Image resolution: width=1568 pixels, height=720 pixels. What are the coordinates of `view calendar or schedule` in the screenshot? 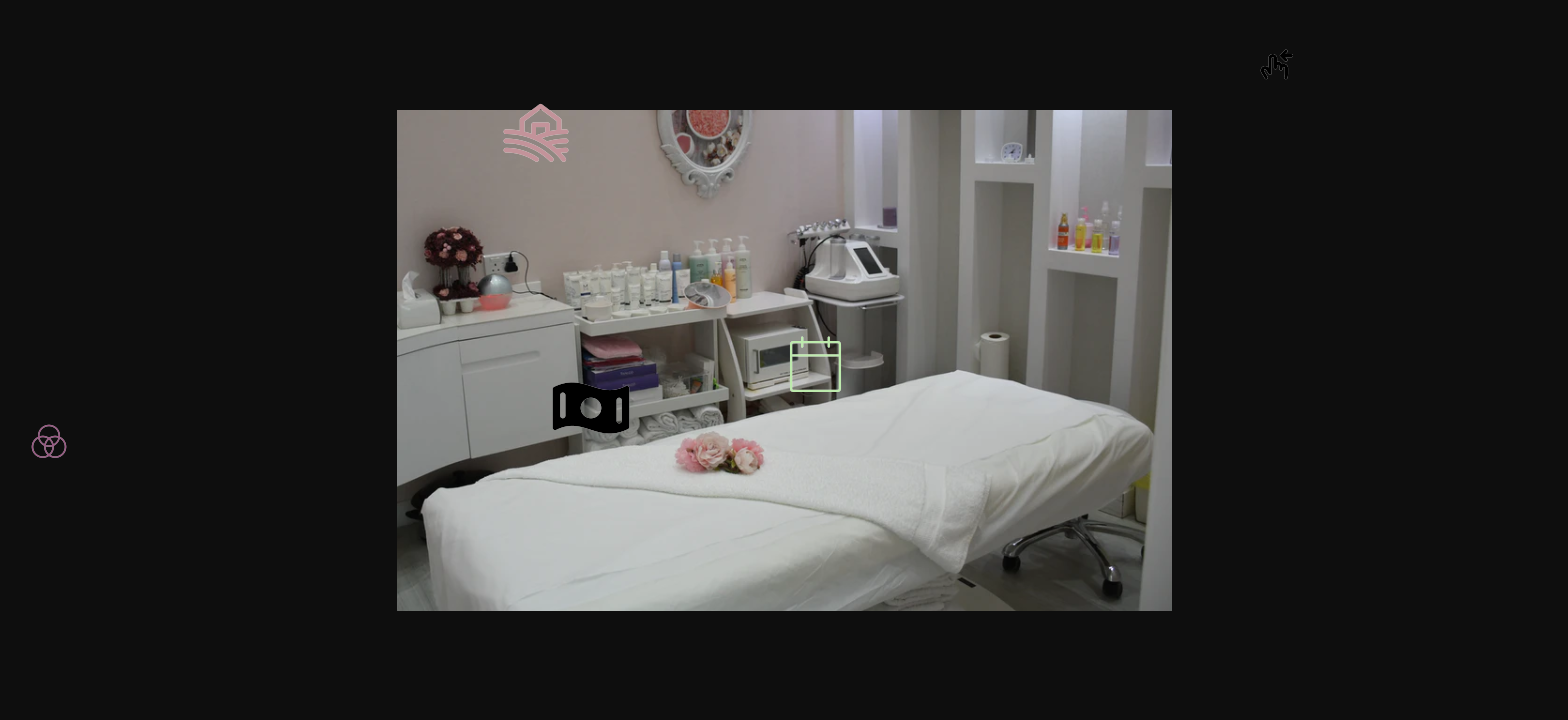 It's located at (815, 366).